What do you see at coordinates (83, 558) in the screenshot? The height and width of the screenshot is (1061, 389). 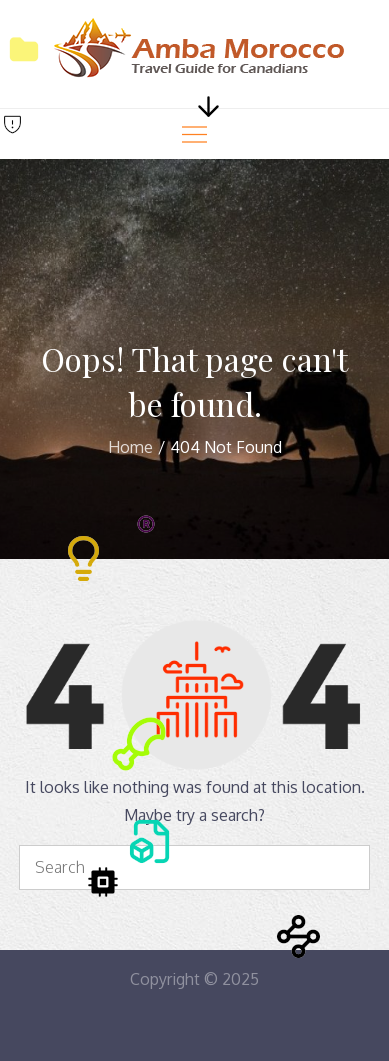 I see `view tips or suggestions` at bounding box center [83, 558].